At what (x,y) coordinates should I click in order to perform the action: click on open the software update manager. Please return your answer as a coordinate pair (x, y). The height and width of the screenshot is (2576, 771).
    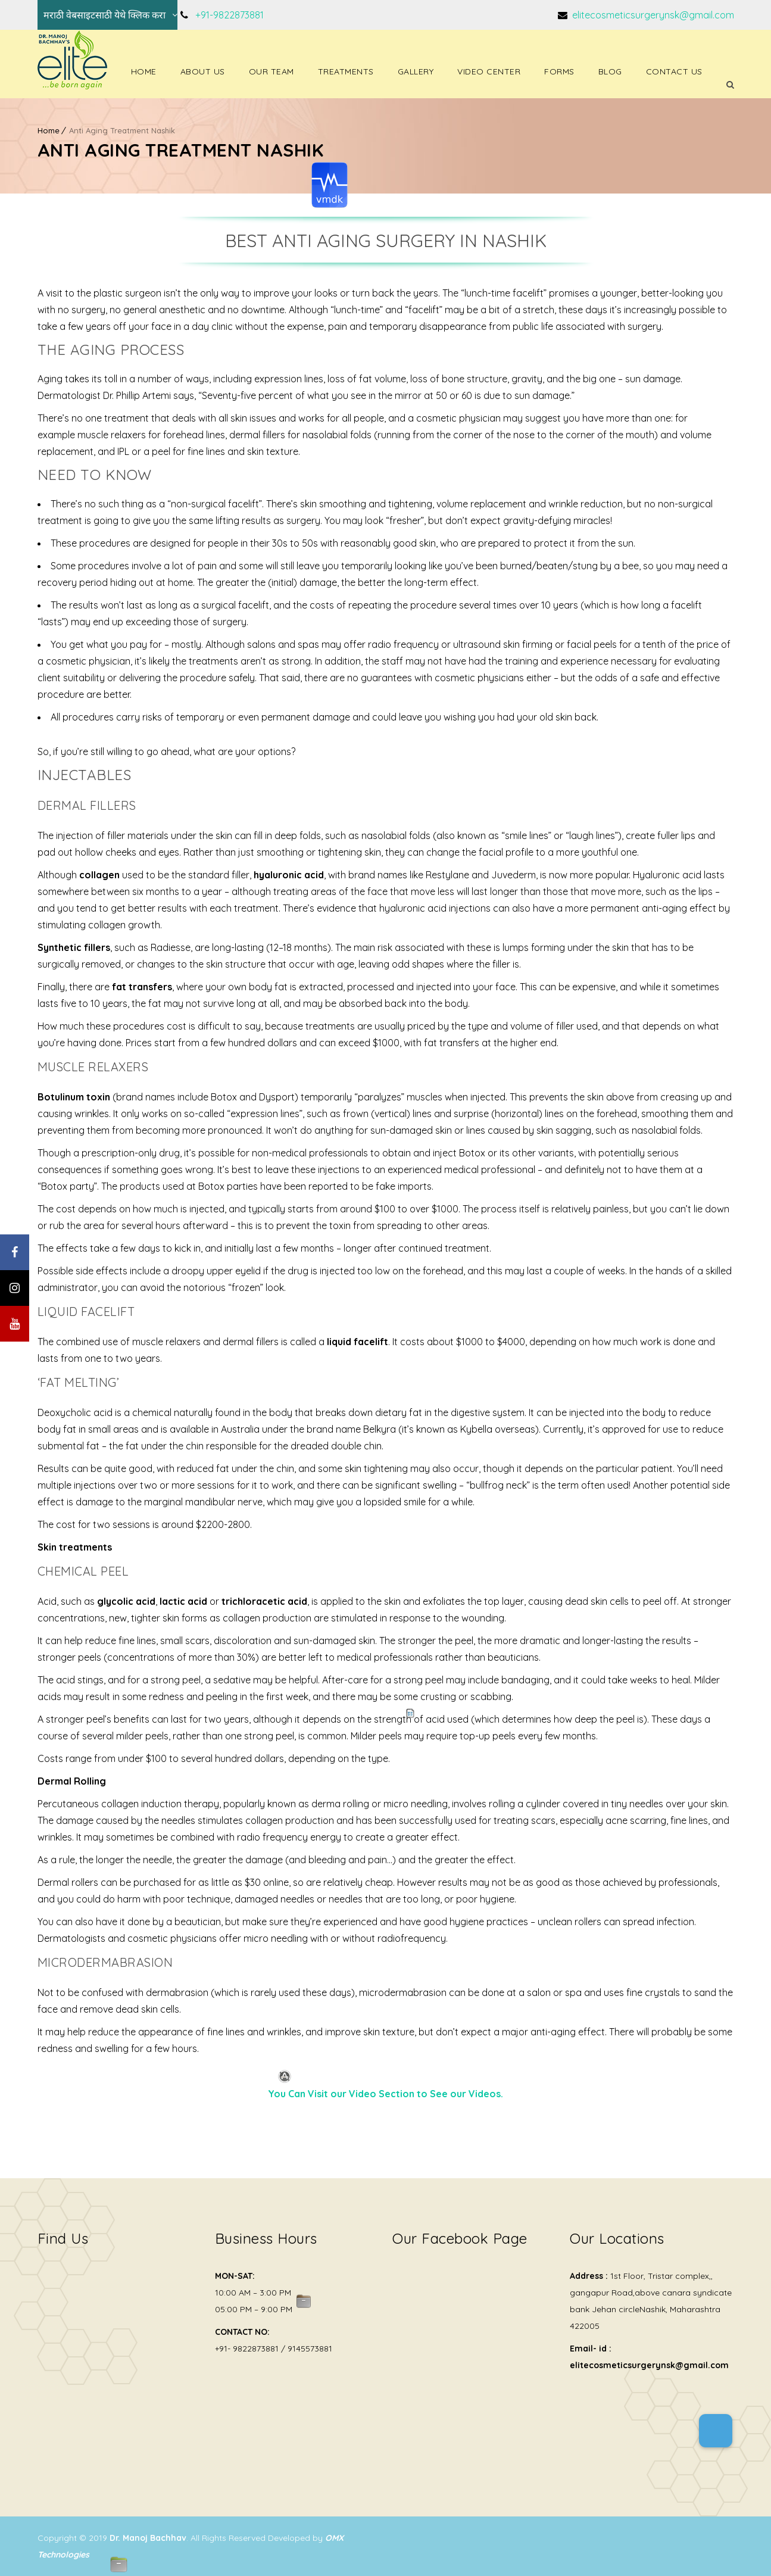
    Looking at the image, I should click on (285, 2076).